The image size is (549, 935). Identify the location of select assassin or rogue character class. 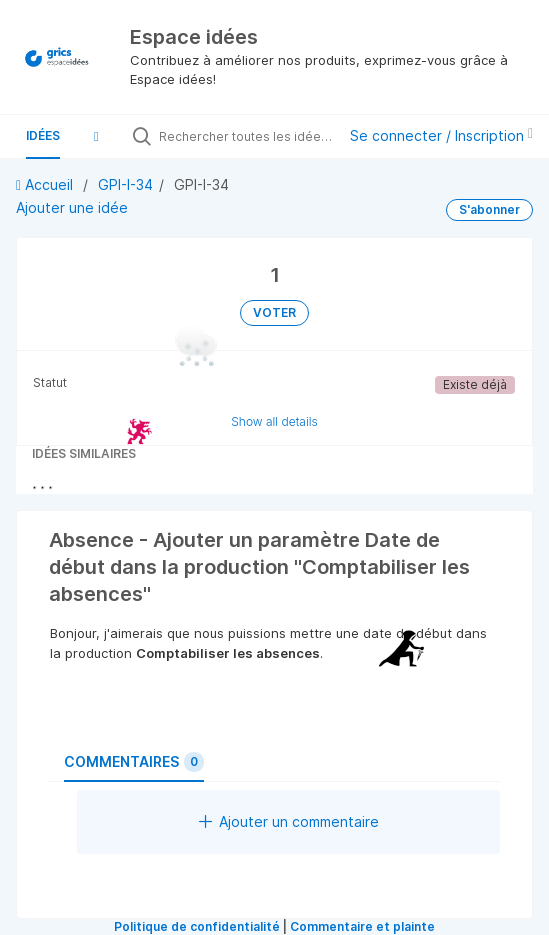
(401, 648).